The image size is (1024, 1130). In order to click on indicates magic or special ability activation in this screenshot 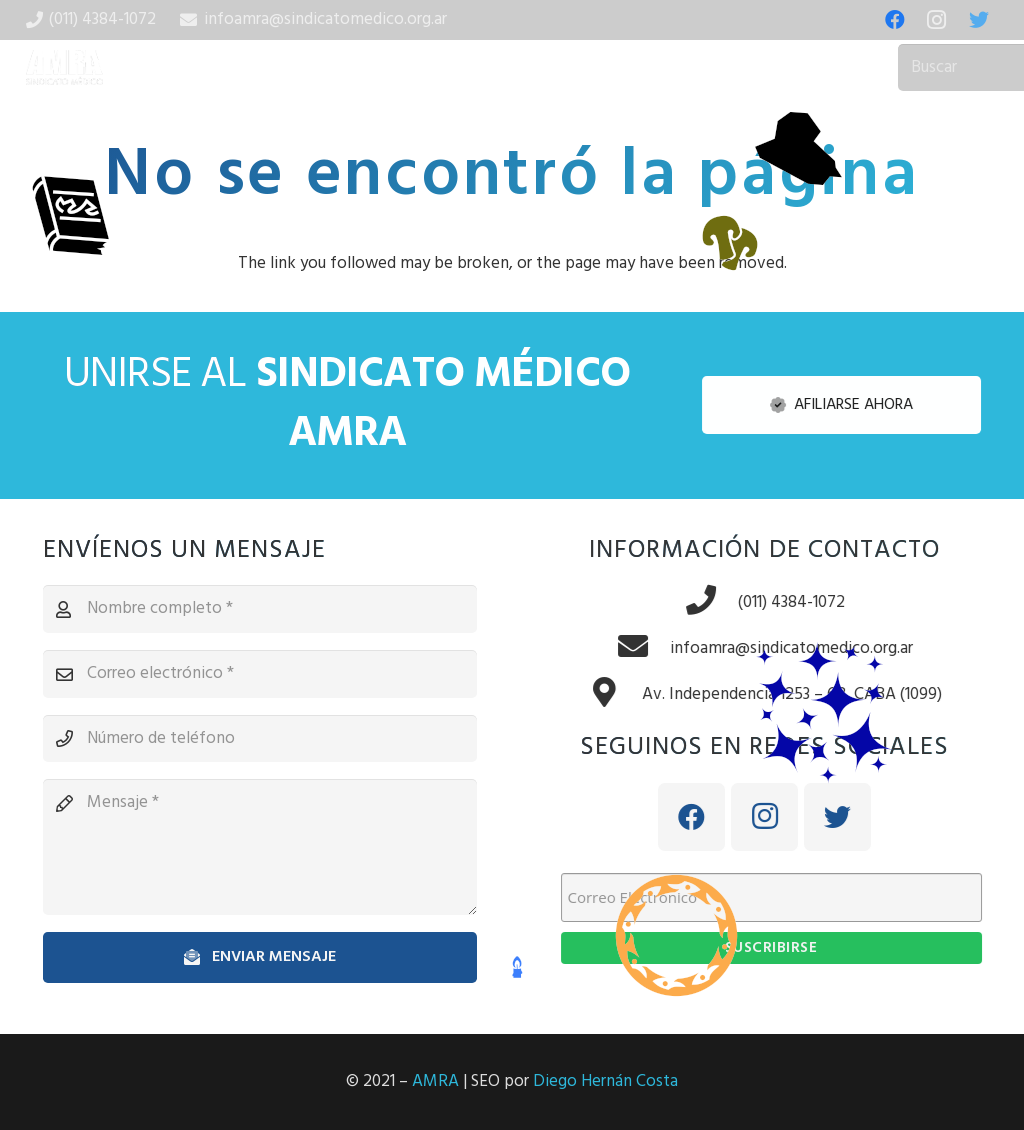, I will do `click(823, 712)`.